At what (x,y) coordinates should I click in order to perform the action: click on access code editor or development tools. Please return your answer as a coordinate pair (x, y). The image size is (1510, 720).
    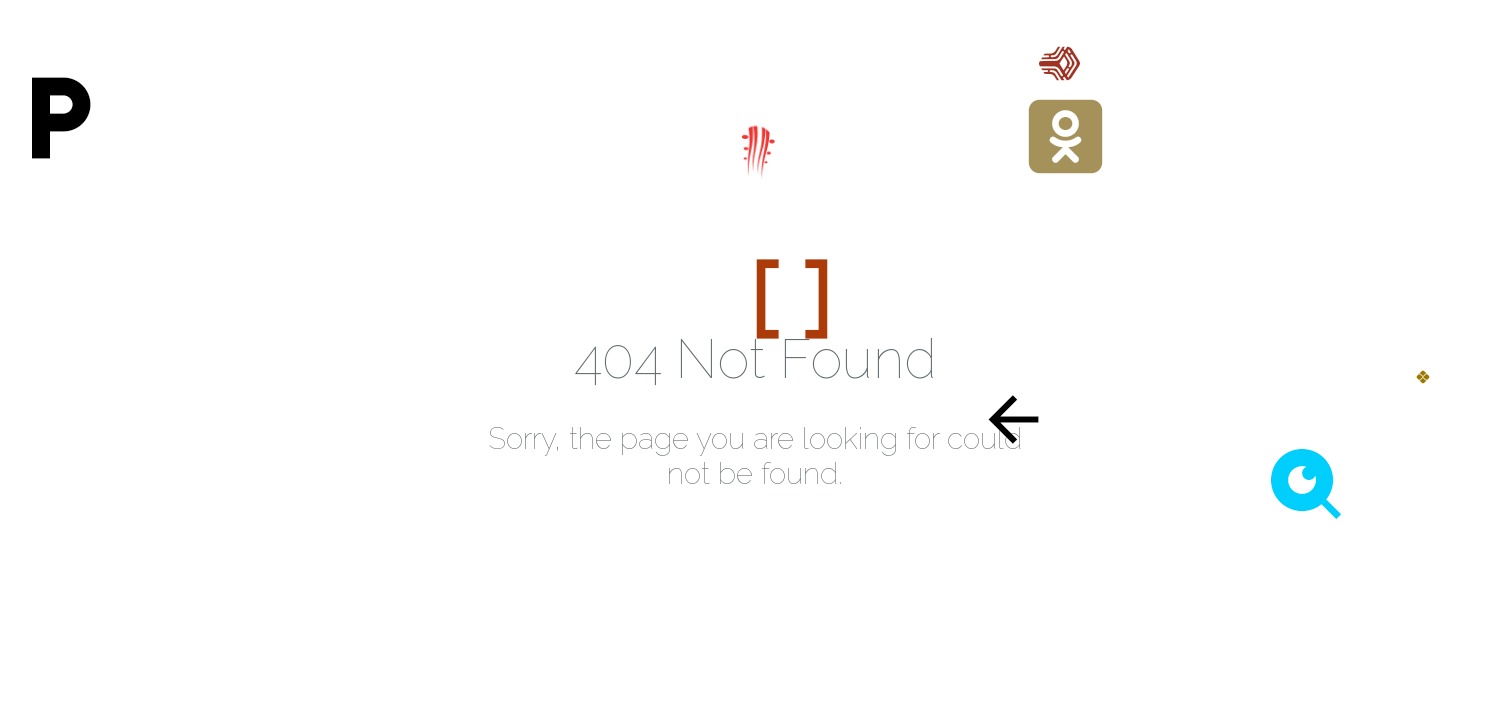
    Looking at the image, I should click on (792, 299).